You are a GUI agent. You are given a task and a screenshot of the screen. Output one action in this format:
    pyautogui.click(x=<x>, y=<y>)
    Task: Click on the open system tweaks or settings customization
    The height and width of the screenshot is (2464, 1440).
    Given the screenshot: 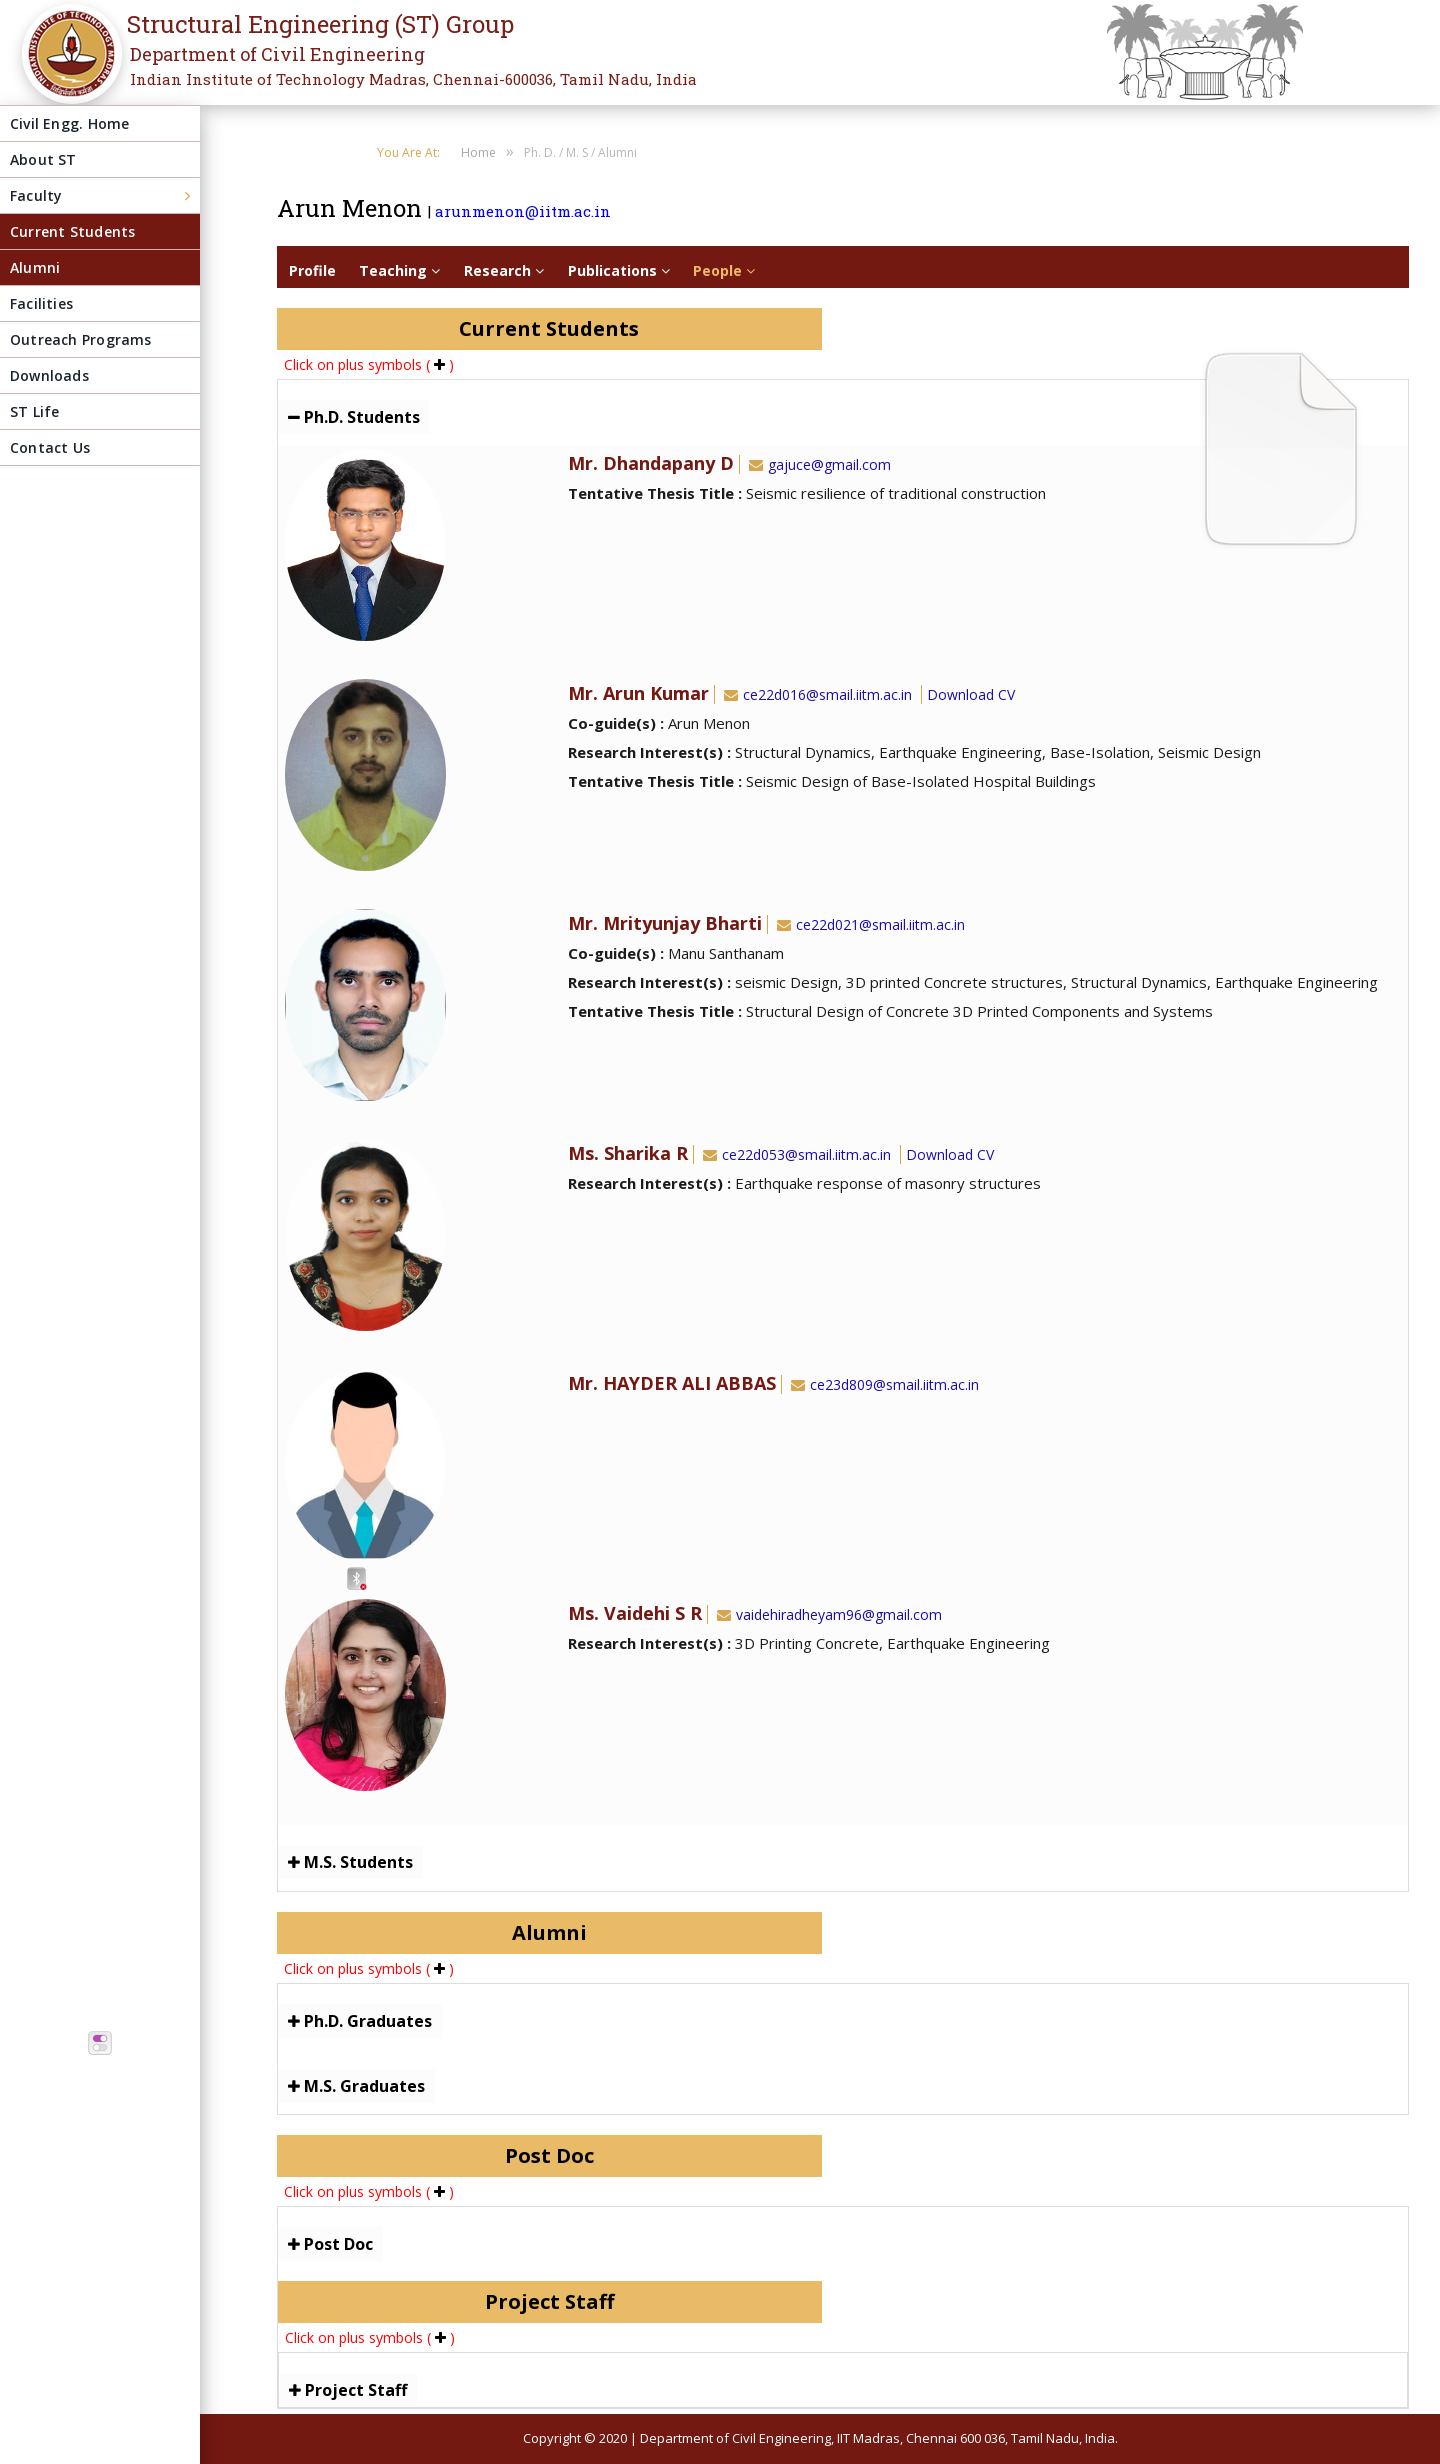 What is the action you would take?
    pyautogui.click(x=100, y=2043)
    